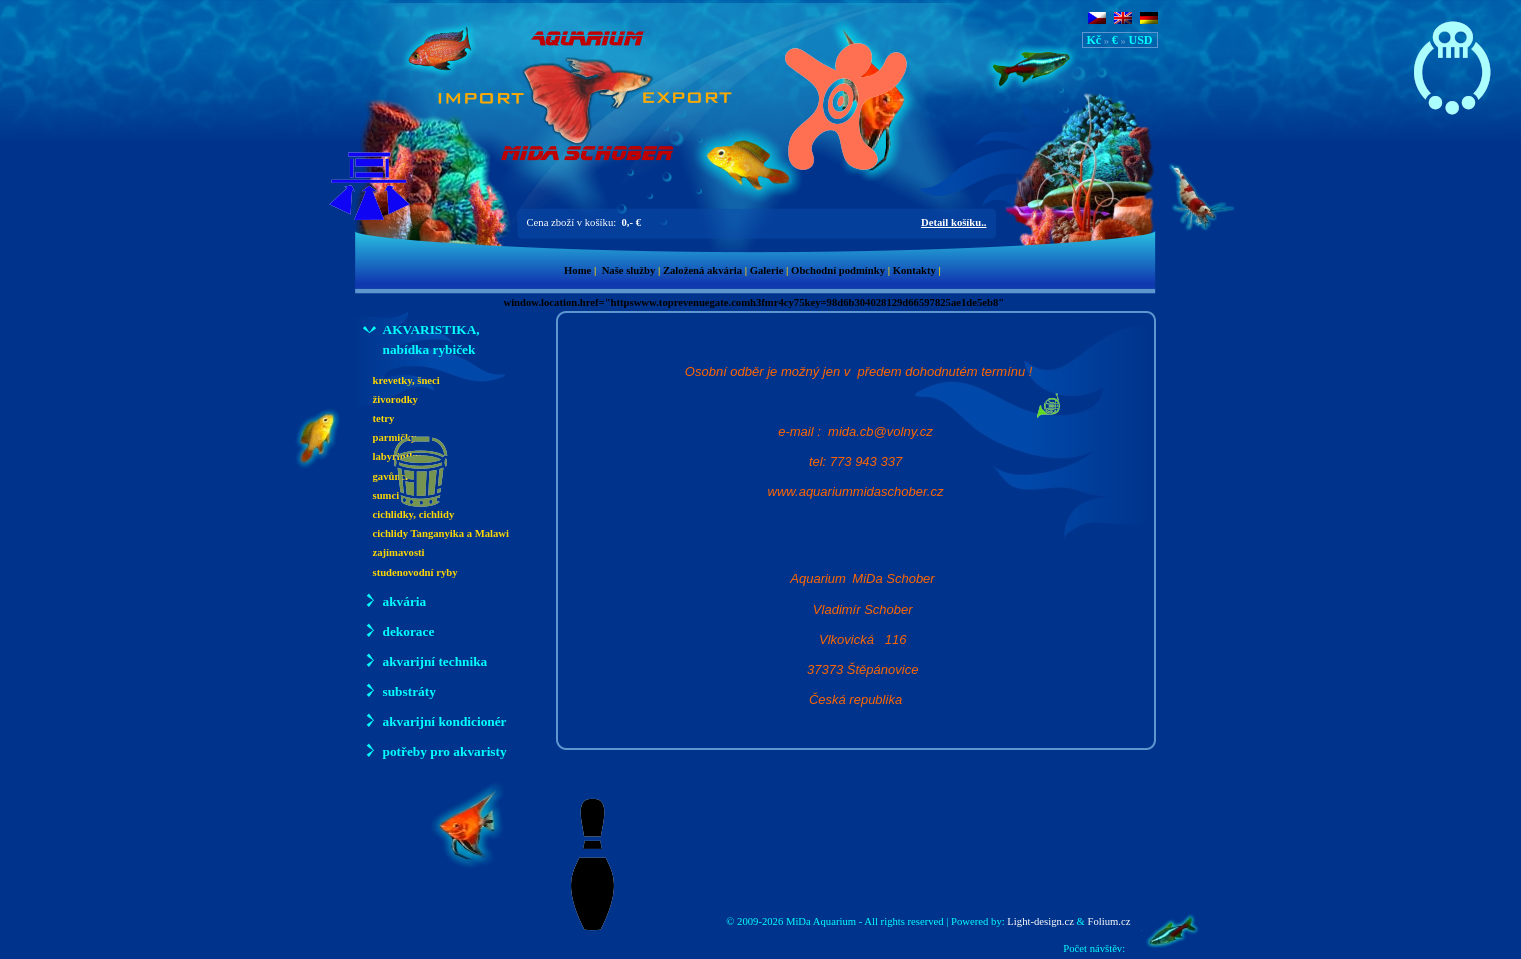 The image size is (1521, 959). Describe the element at coordinates (1048, 405) in the screenshot. I see `access brass instrument sounds or samples` at that location.